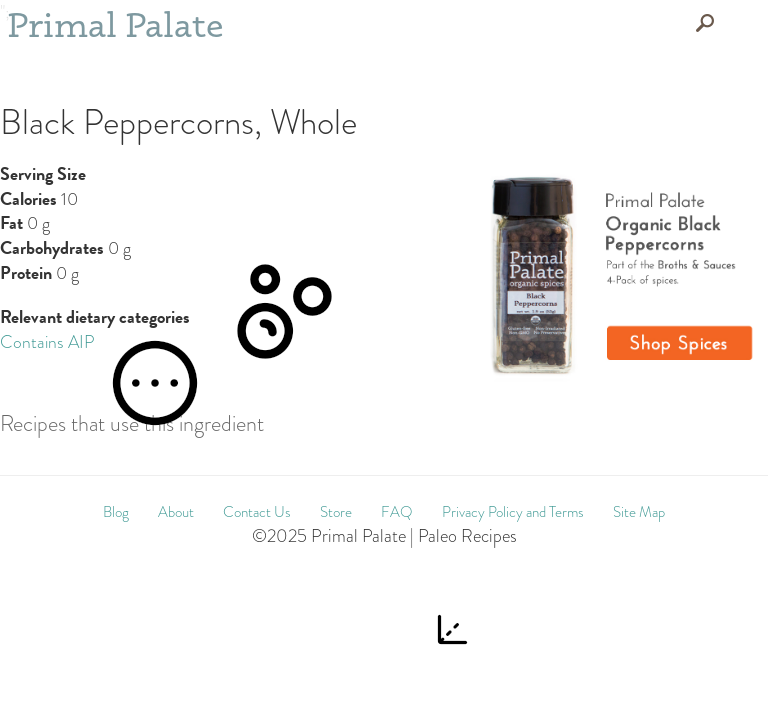 Image resolution: width=768 pixels, height=720 pixels. Describe the element at coordinates (452, 629) in the screenshot. I see `toggle 3D view mode` at that location.